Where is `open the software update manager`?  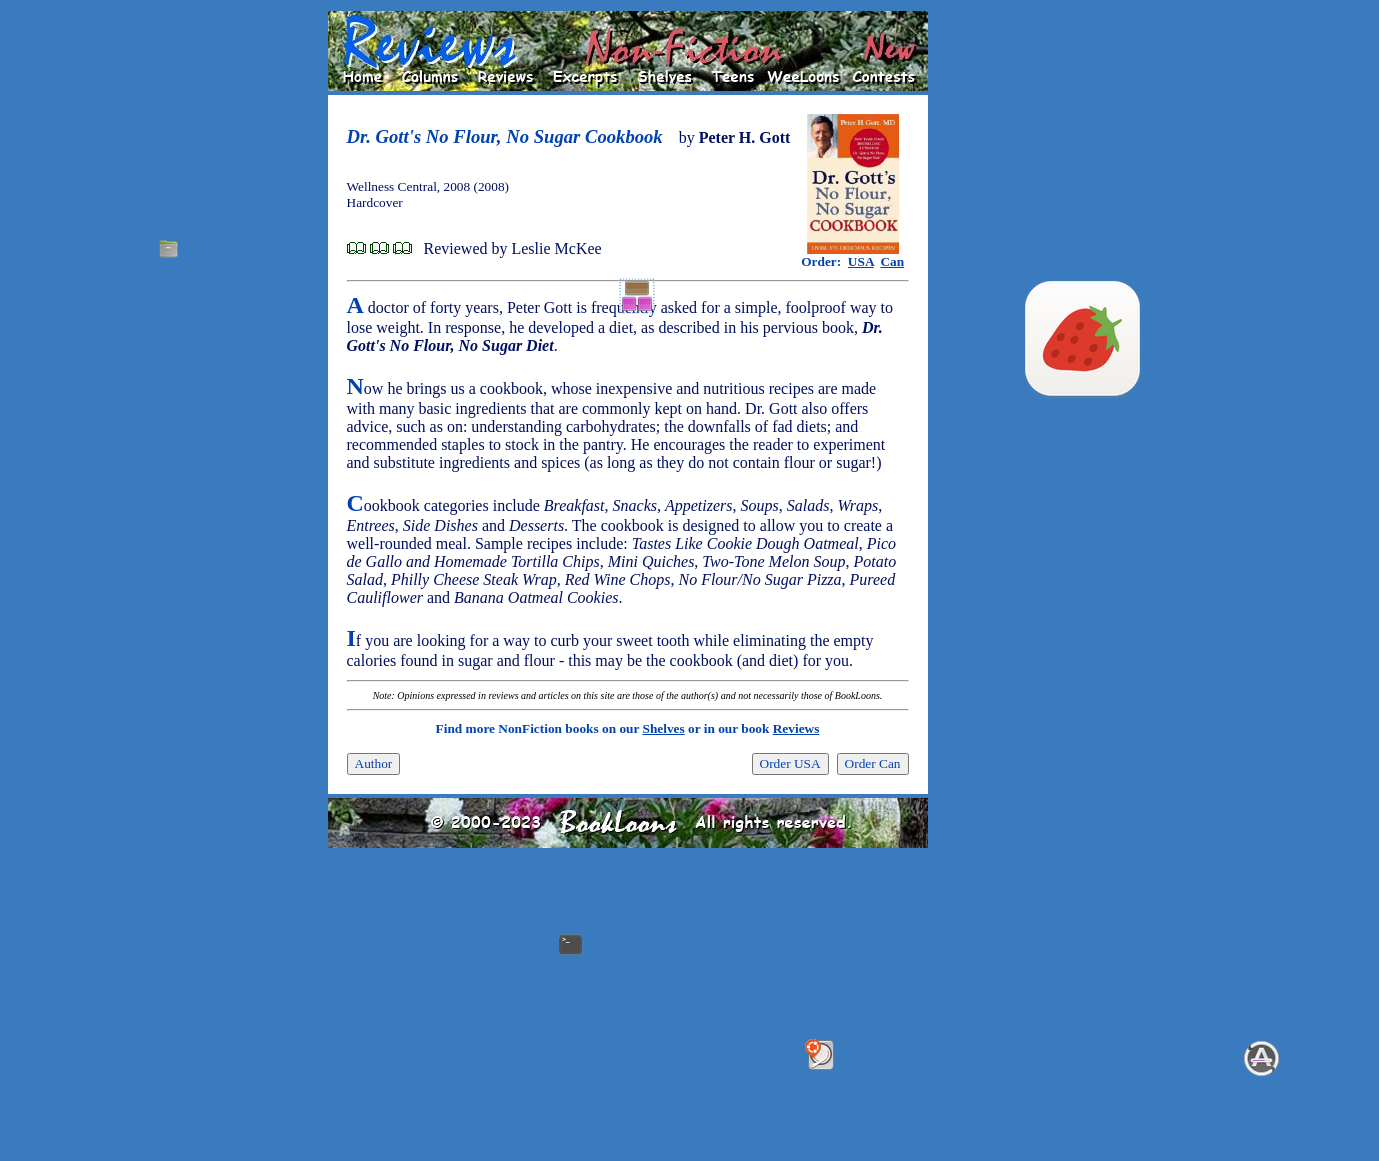
open the software update manager is located at coordinates (1261, 1058).